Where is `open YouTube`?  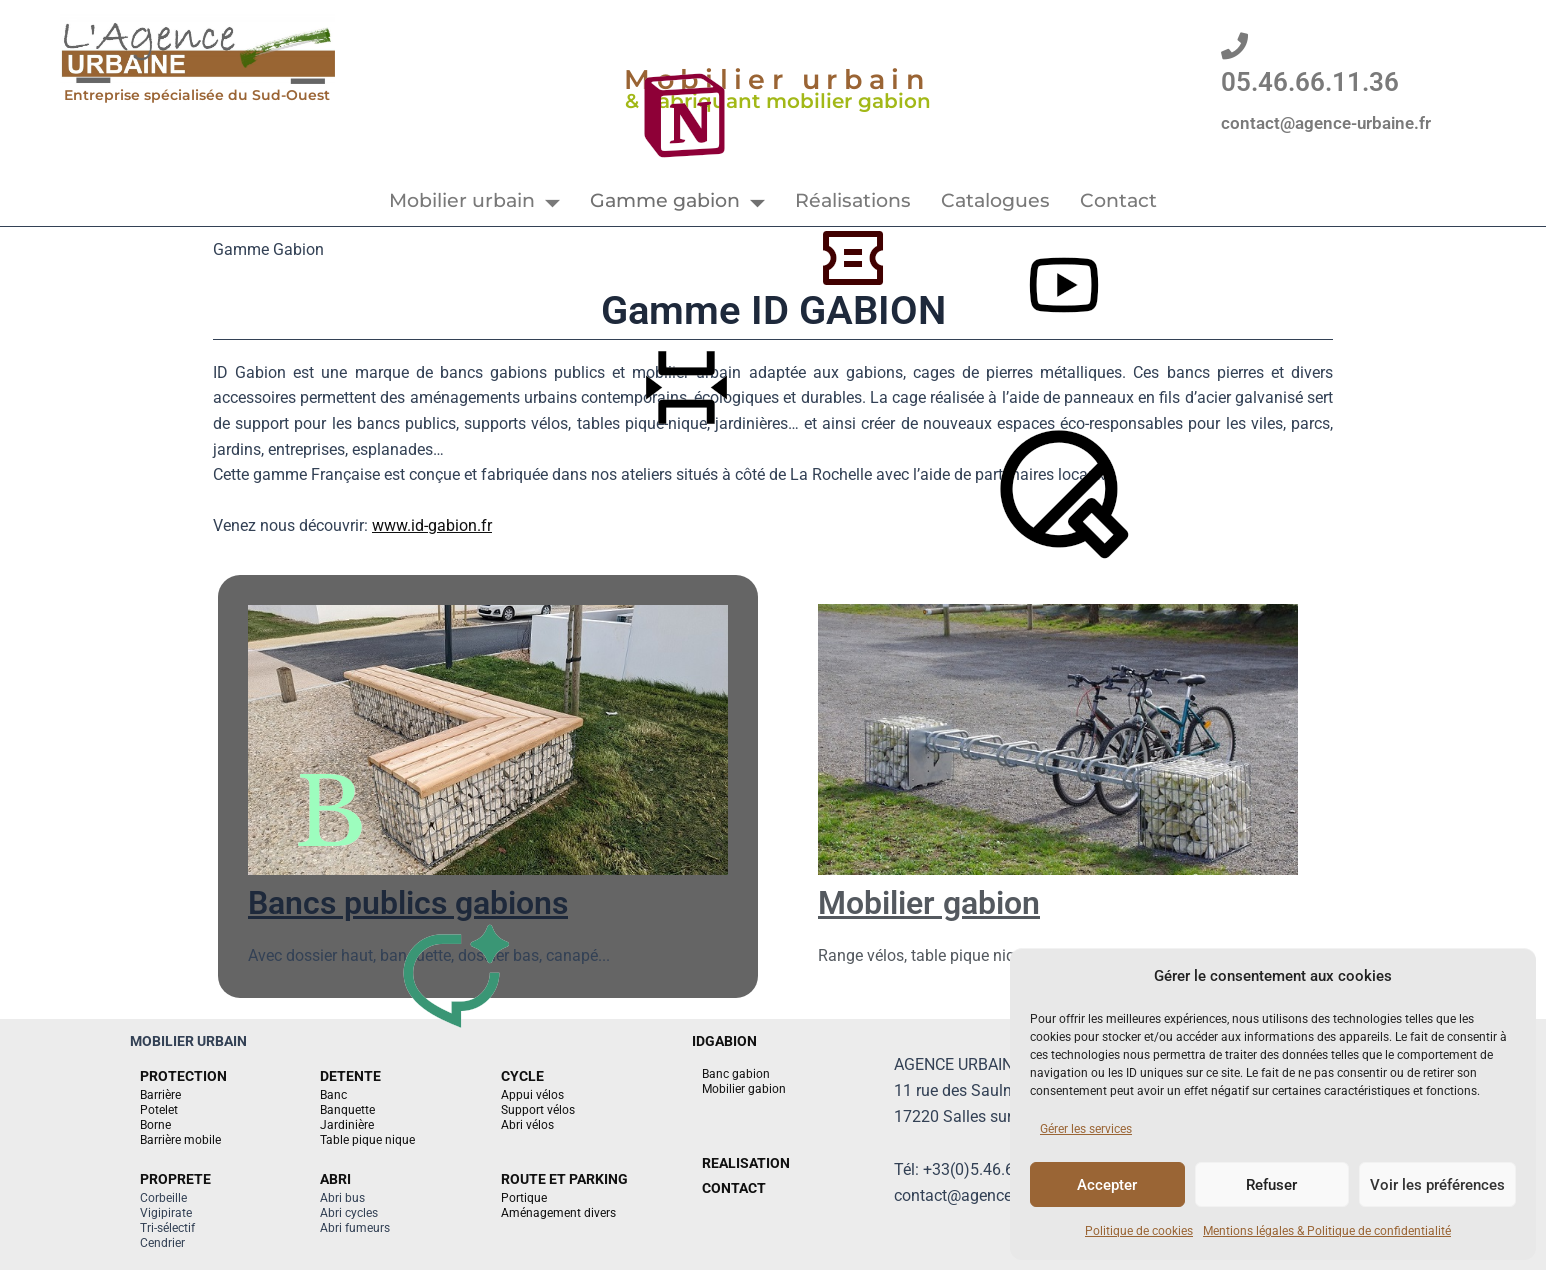 open YouTube is located at coordinates (1064, 285).